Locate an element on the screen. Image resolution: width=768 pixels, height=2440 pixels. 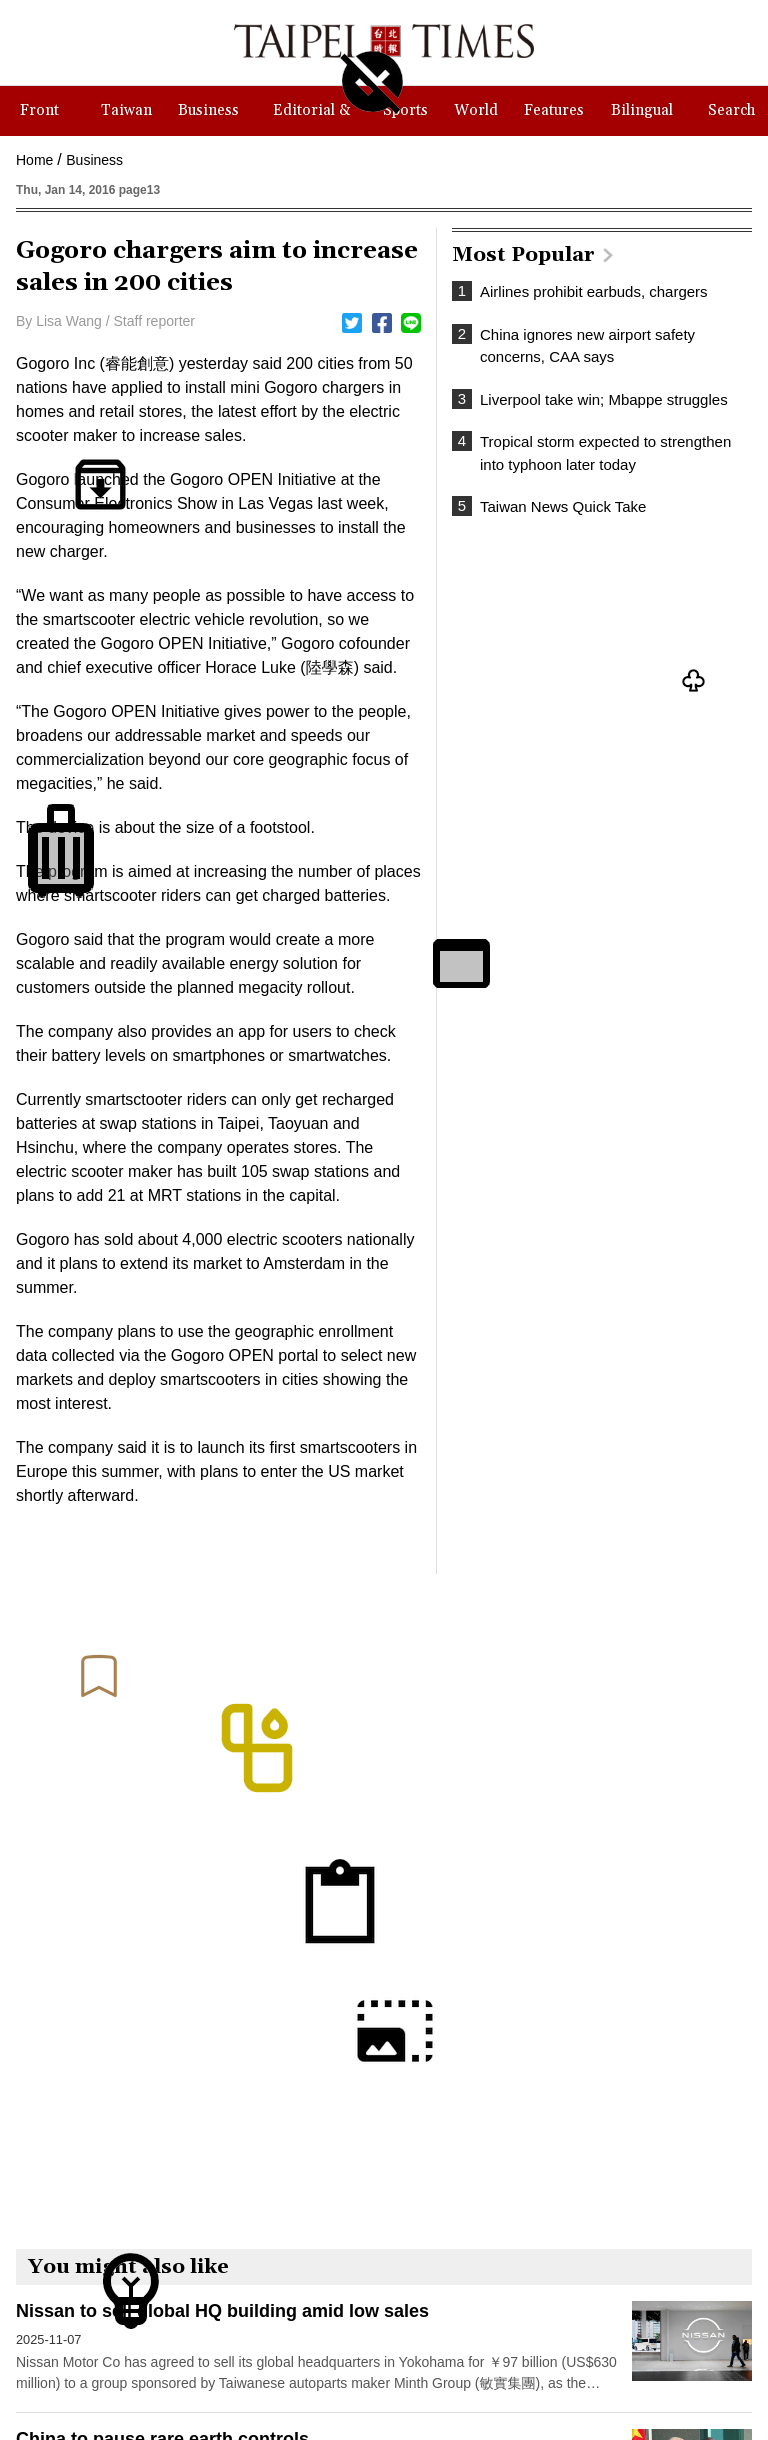
view tips or suggestions is located at coordinates (131, 2289).